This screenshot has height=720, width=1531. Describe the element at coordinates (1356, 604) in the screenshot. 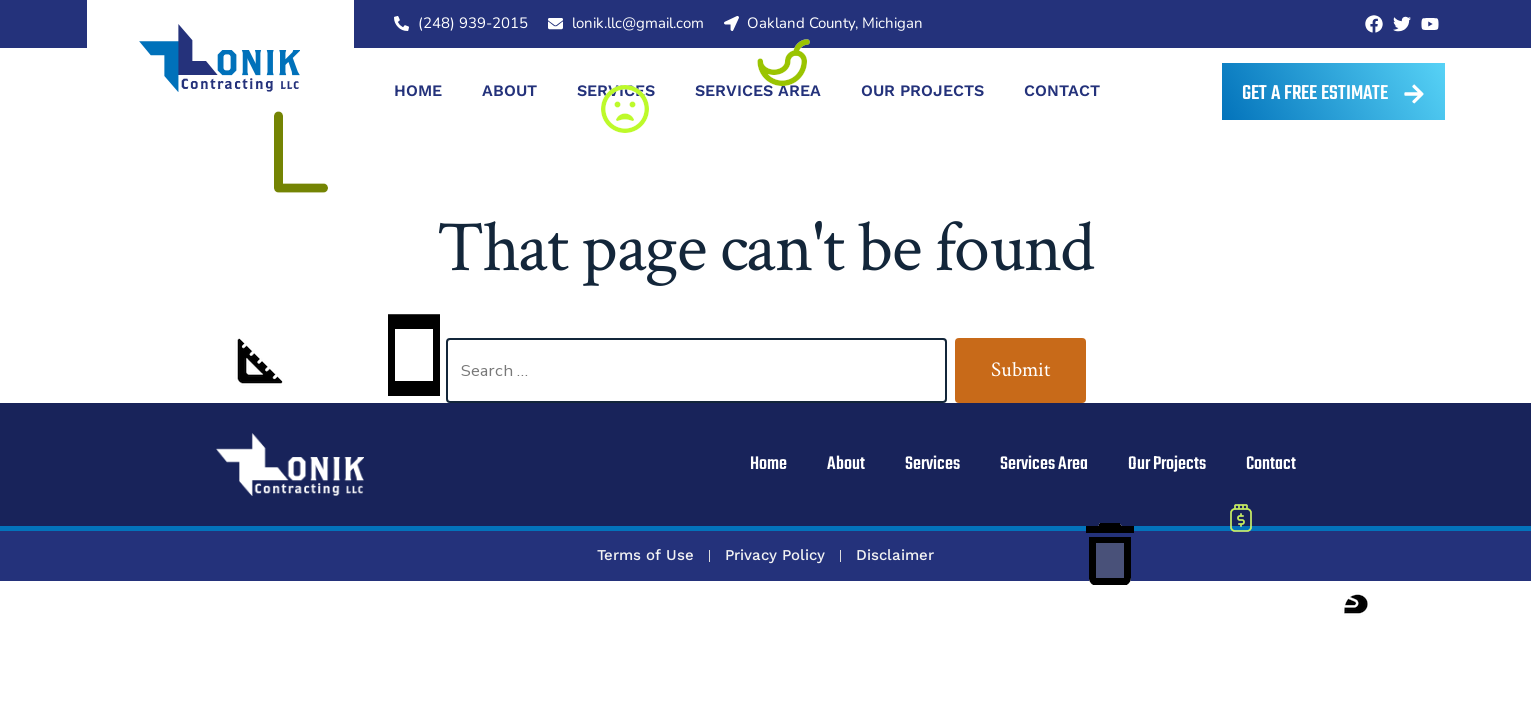

I see `access motorsports or racing content` at that location.